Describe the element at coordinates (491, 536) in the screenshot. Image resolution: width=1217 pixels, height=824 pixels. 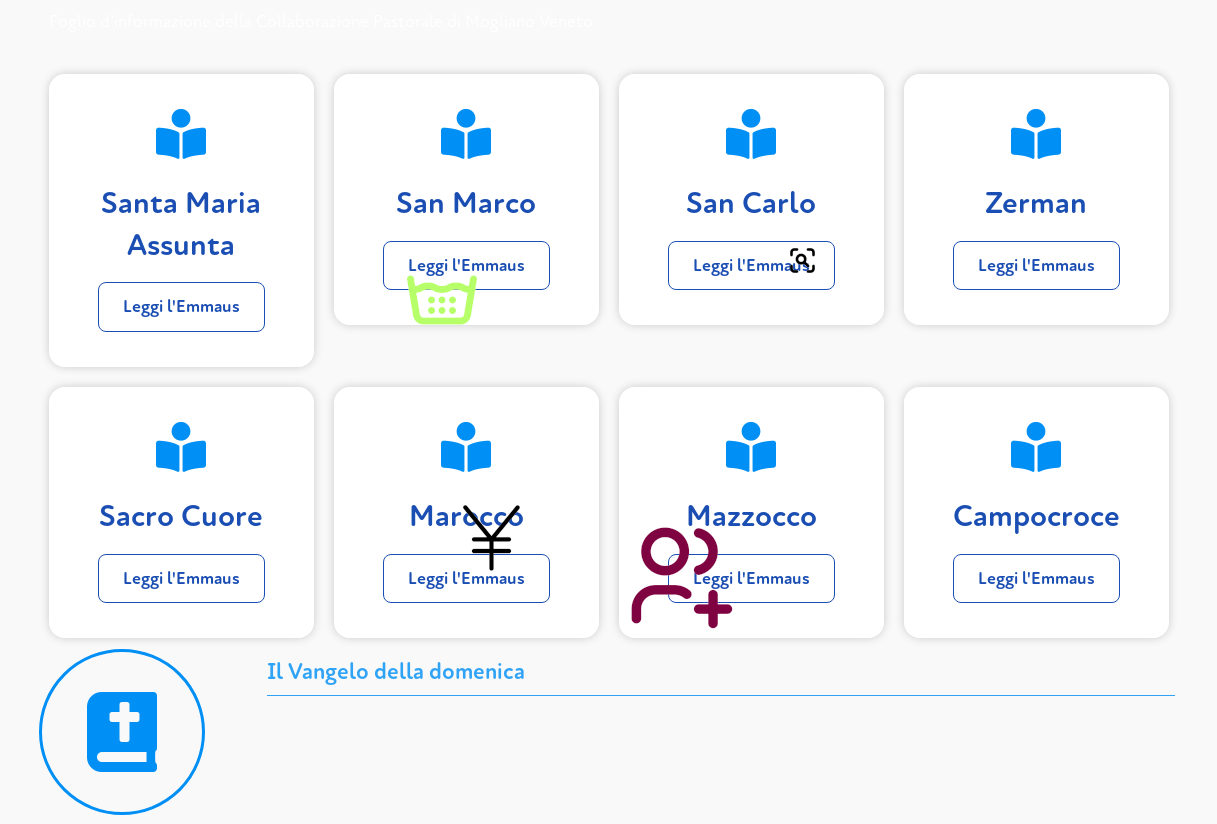
I see `view prices in japanese yen` at that location.